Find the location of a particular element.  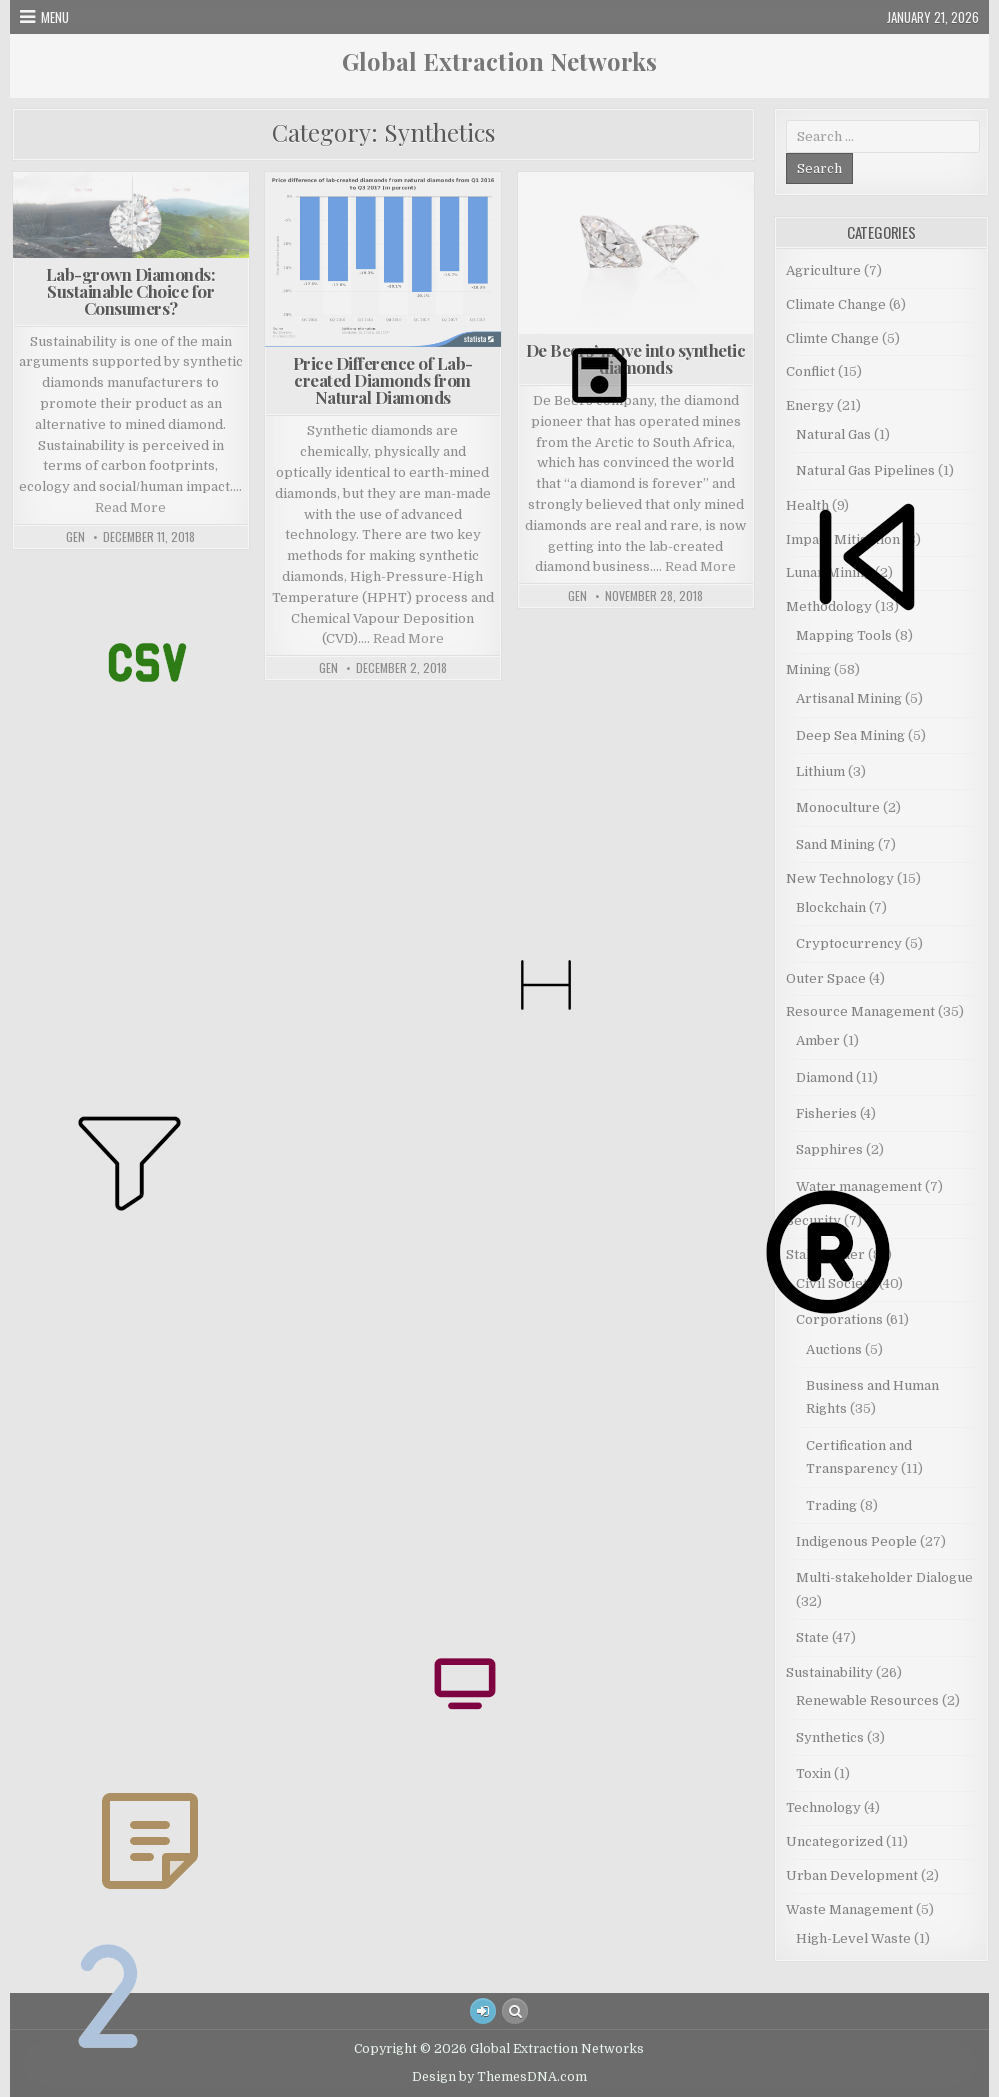

skip to previous track is located at coordinates (867, 557).